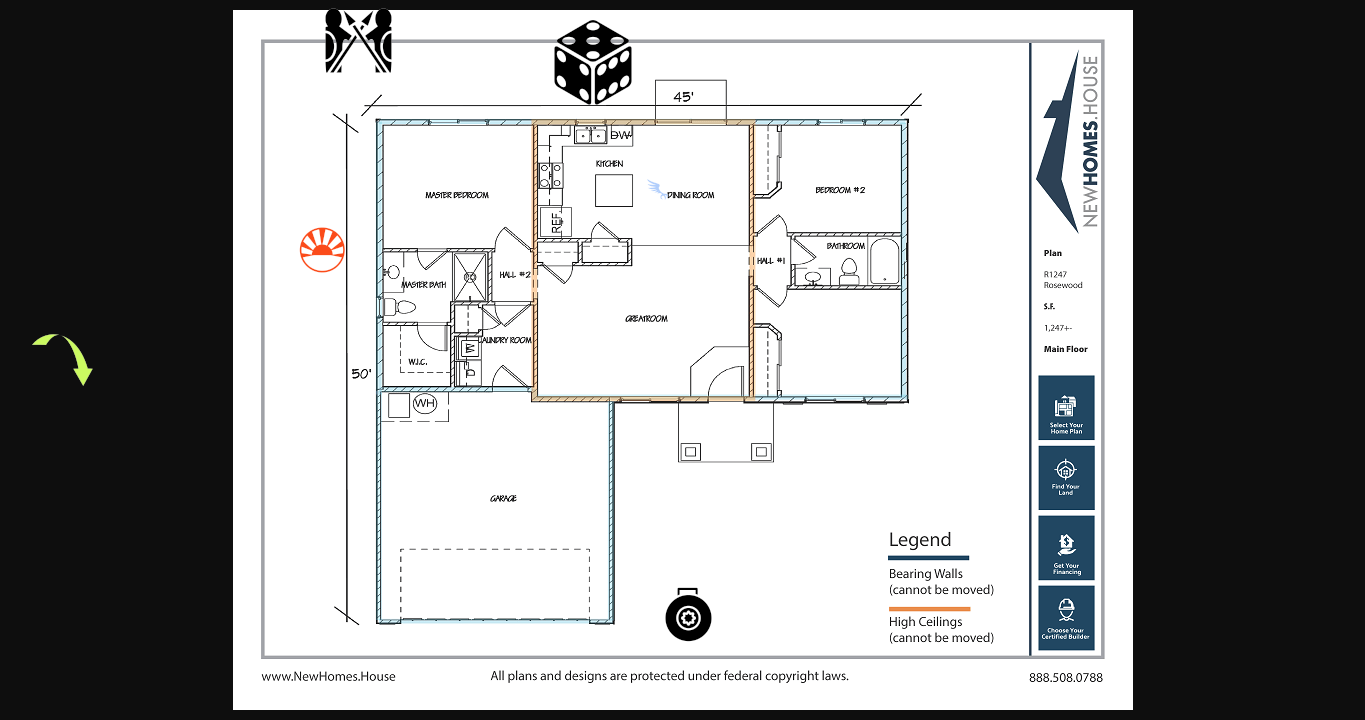 The height and width of the screenshot is (720, 1365). Describe the element at coordinates (688, 614) in the screenshot. I see `place a teller mine explosive in-game` at that location.